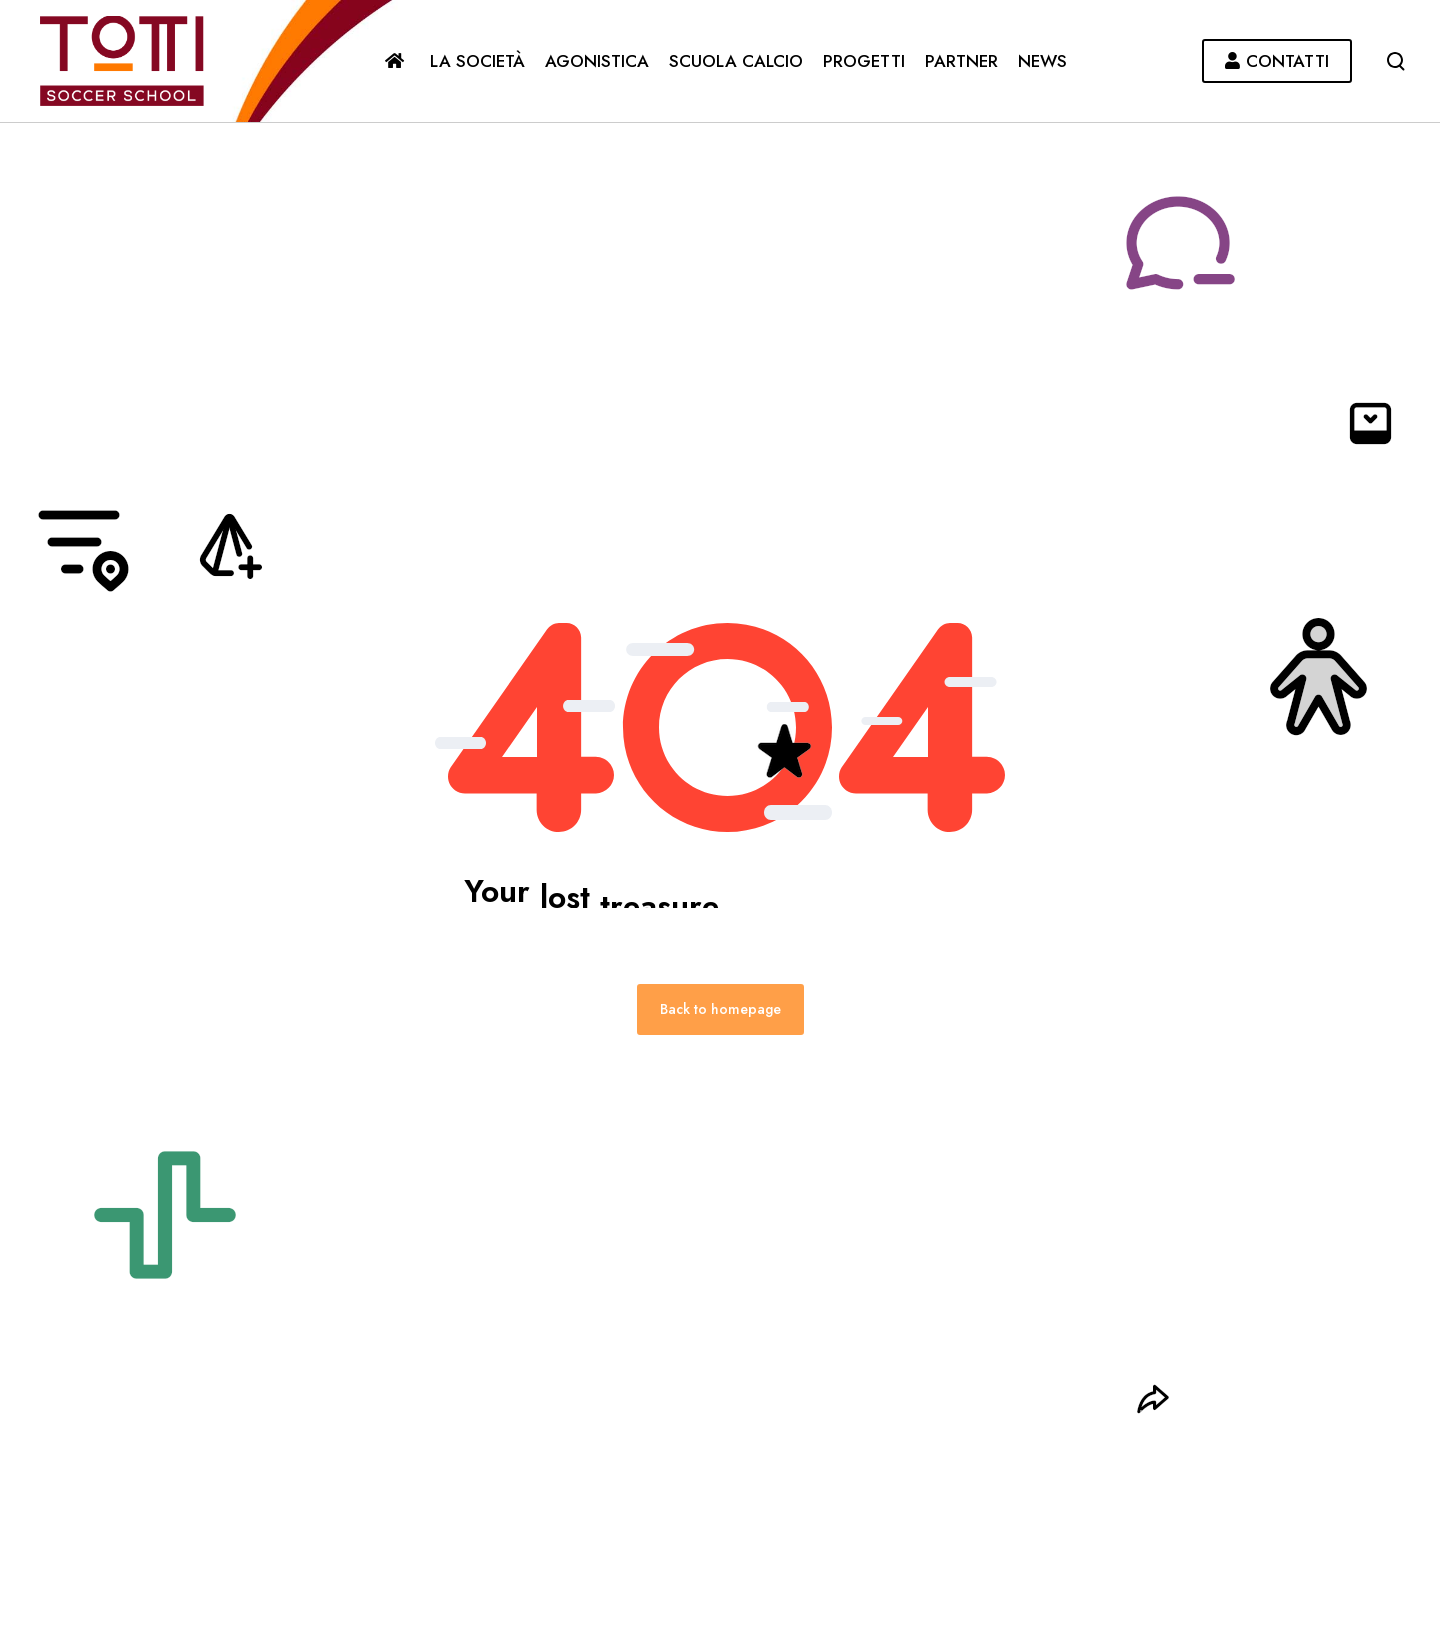  I want to click on share content with others, so click(1153, 1399).